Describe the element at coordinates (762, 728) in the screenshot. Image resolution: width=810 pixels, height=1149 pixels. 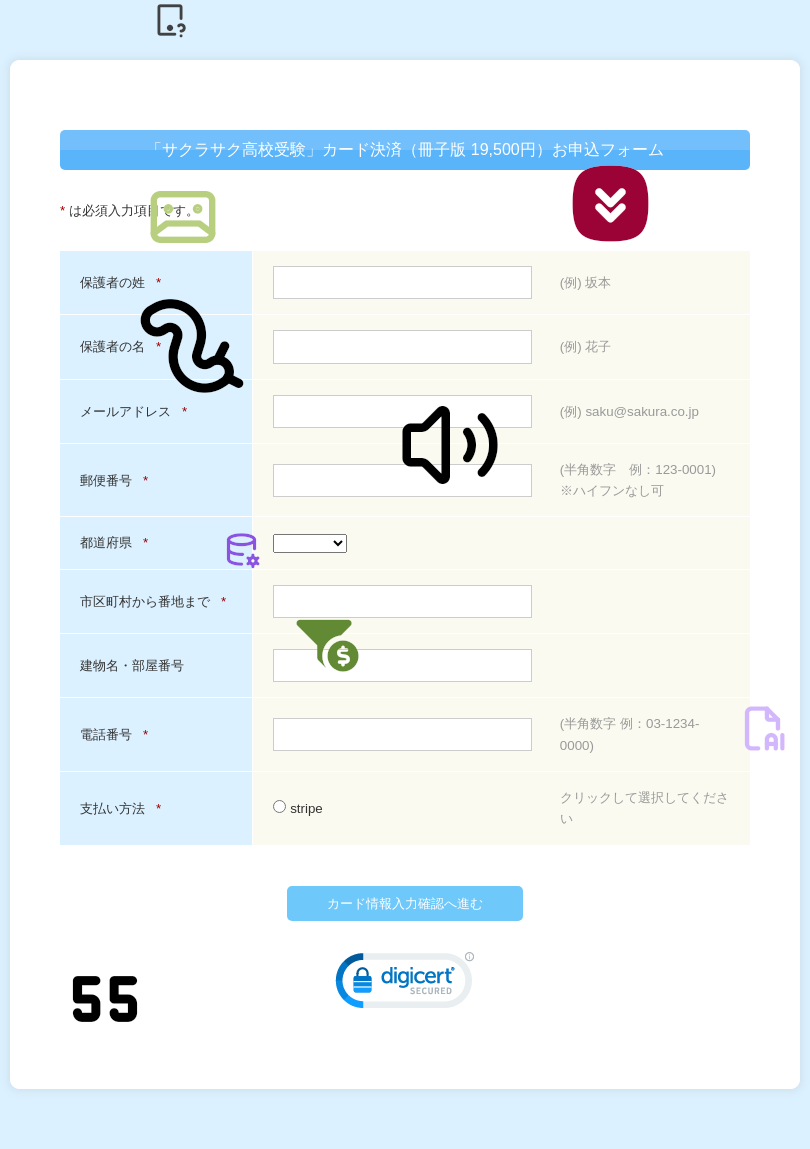
I see `open an AI-generated document` at that location.